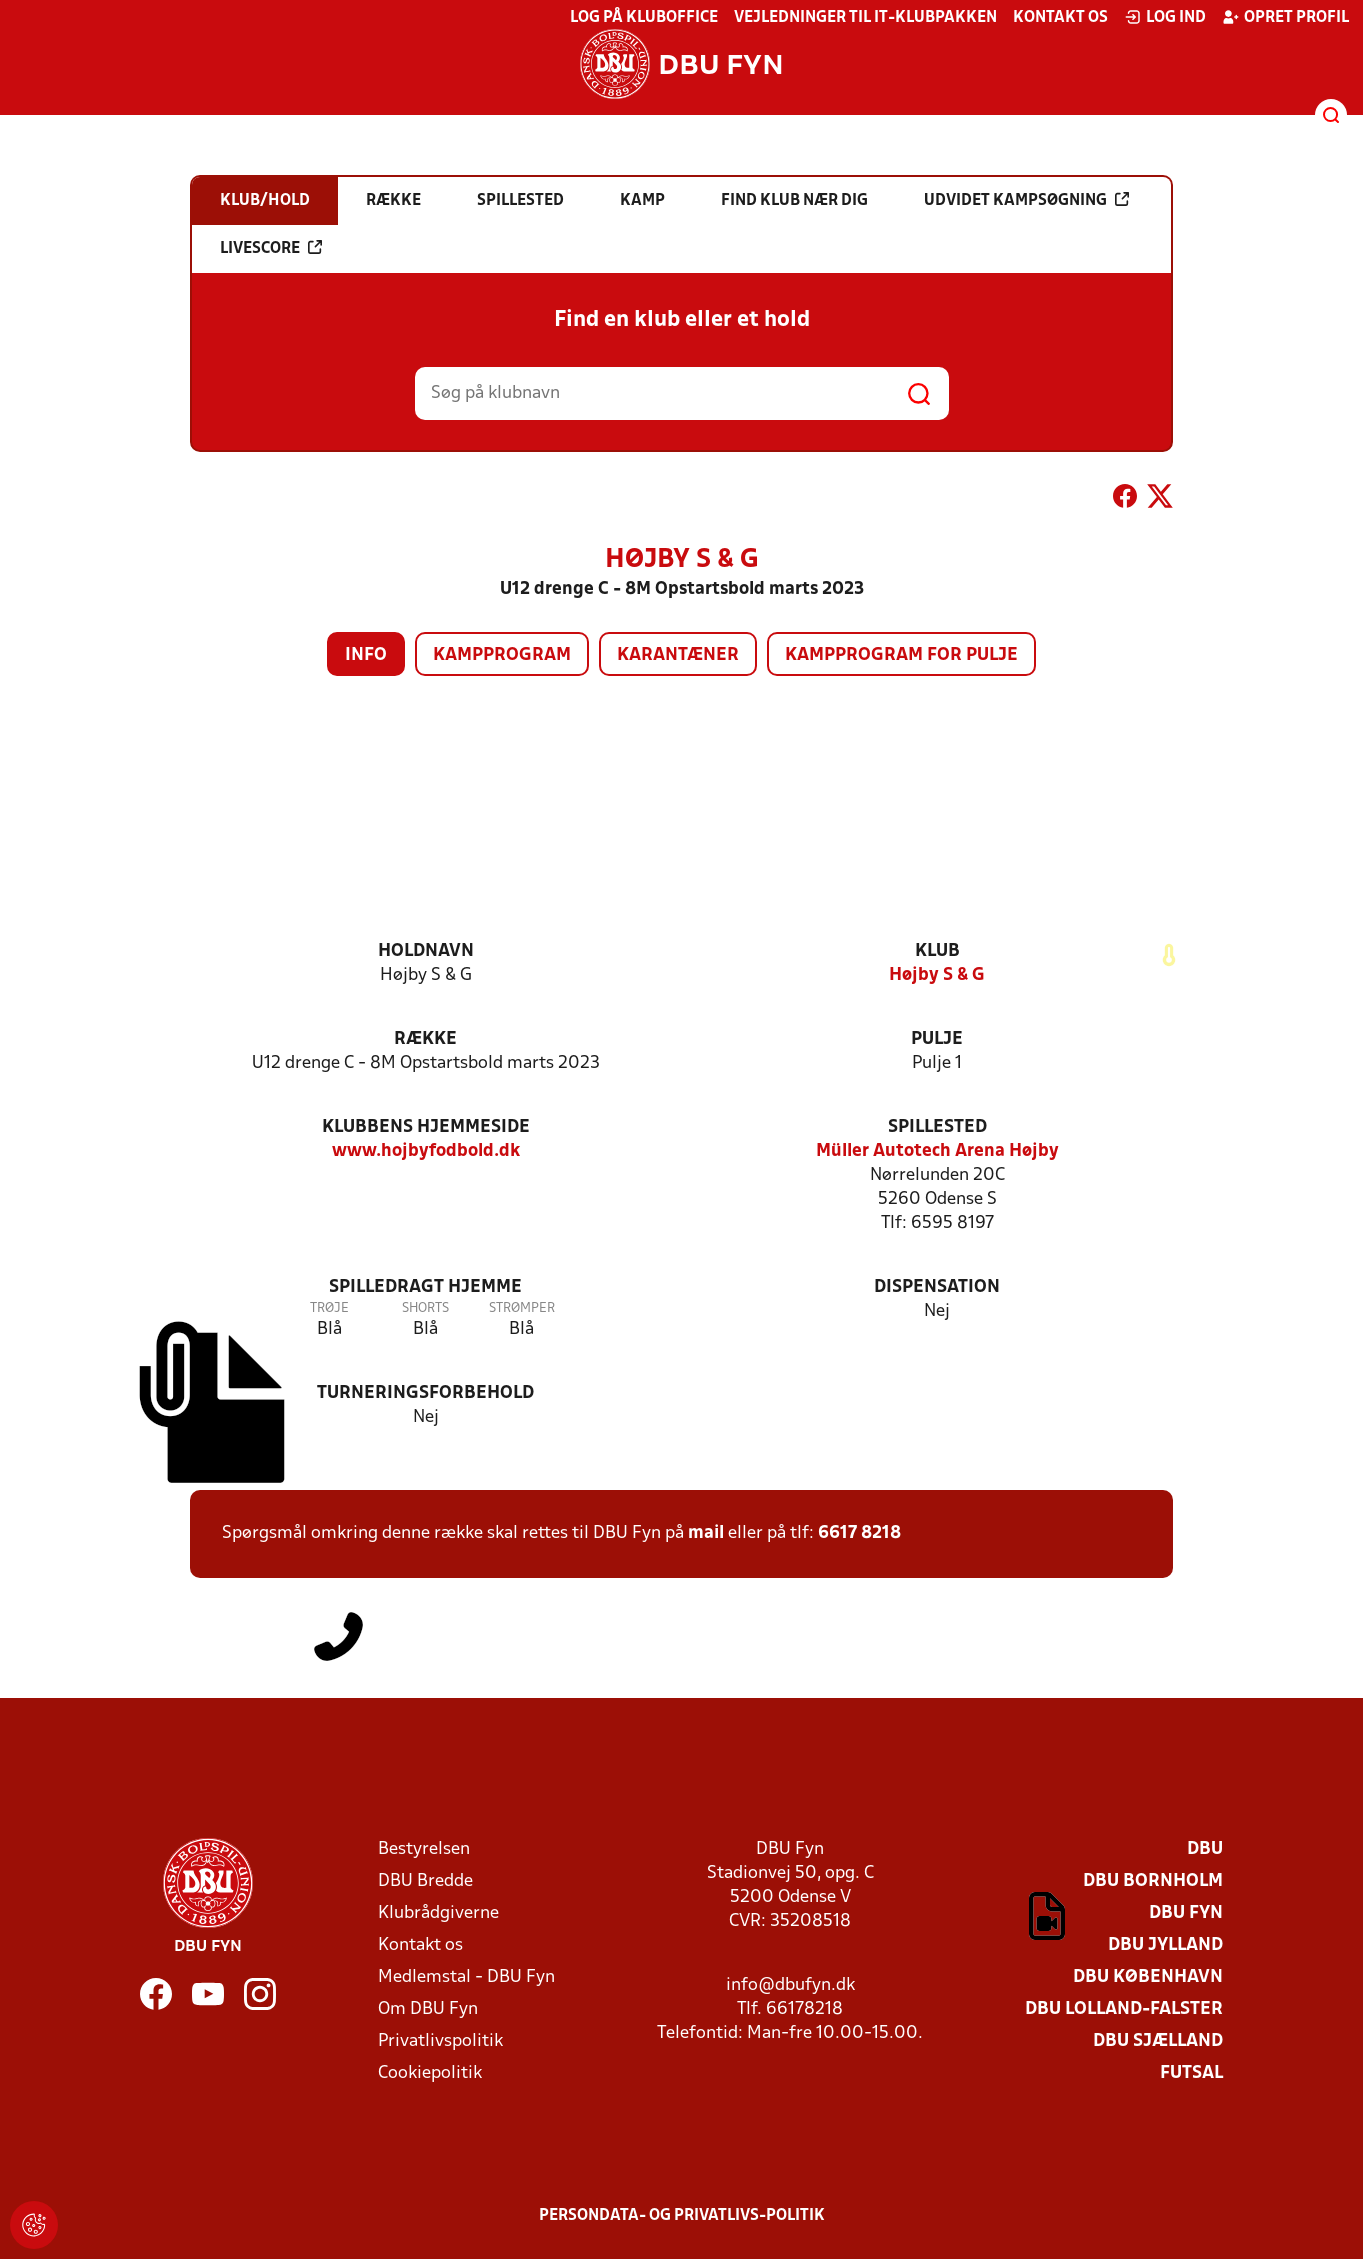 This screenshot has height=2259, width=1363. I want to click on view video file, so click(1047, 1916).